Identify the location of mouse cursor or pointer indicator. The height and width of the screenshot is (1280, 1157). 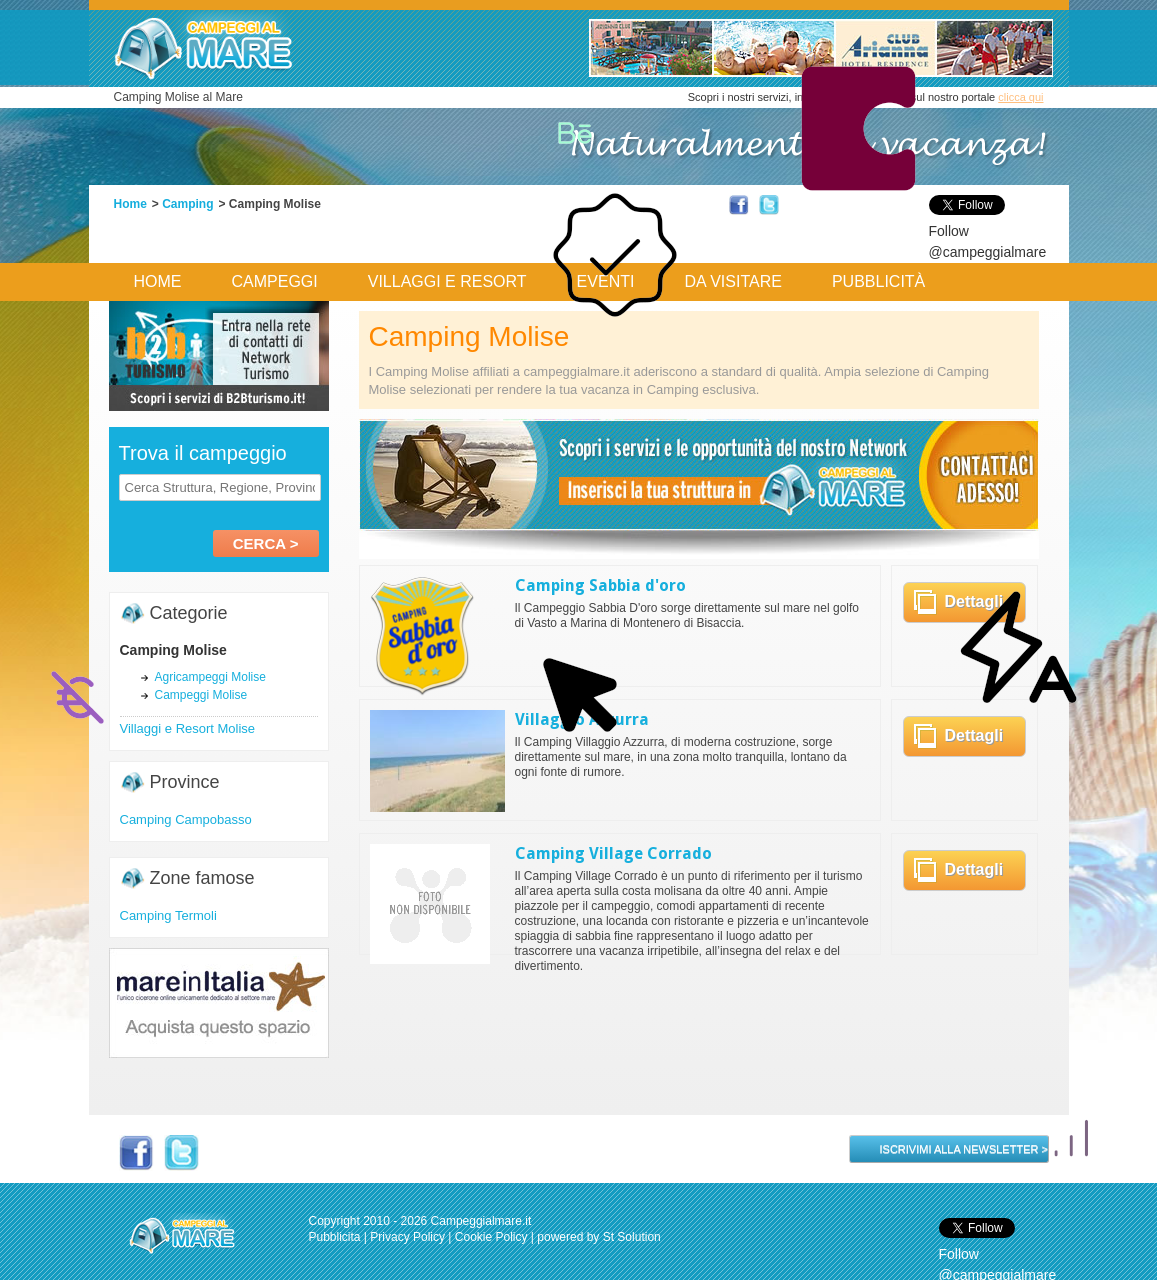
(580, 695).